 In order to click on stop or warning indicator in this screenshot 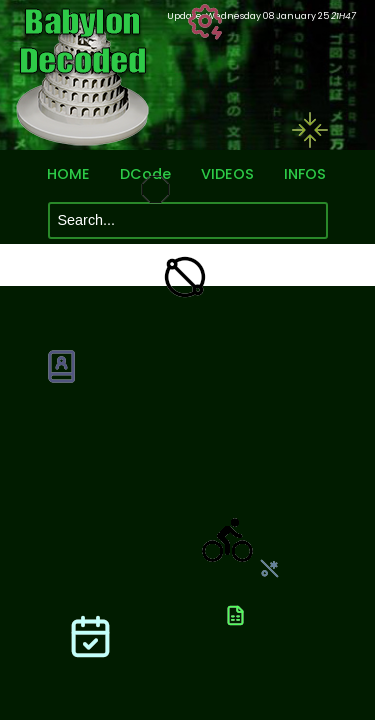, I will do `click(155, 189)`.